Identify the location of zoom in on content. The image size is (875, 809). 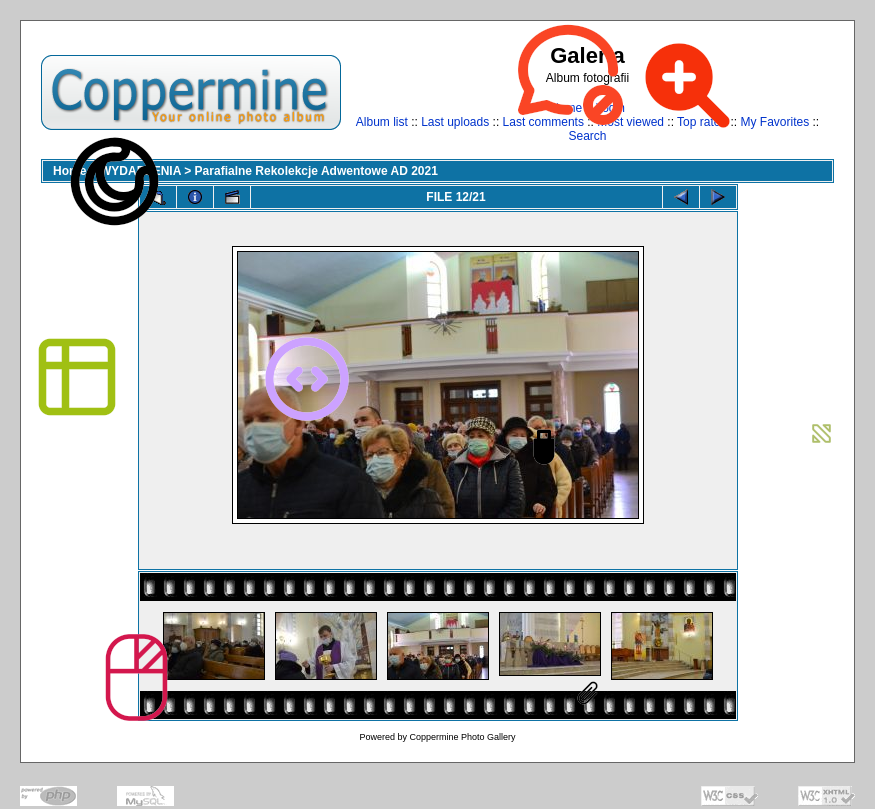
(687, 85).